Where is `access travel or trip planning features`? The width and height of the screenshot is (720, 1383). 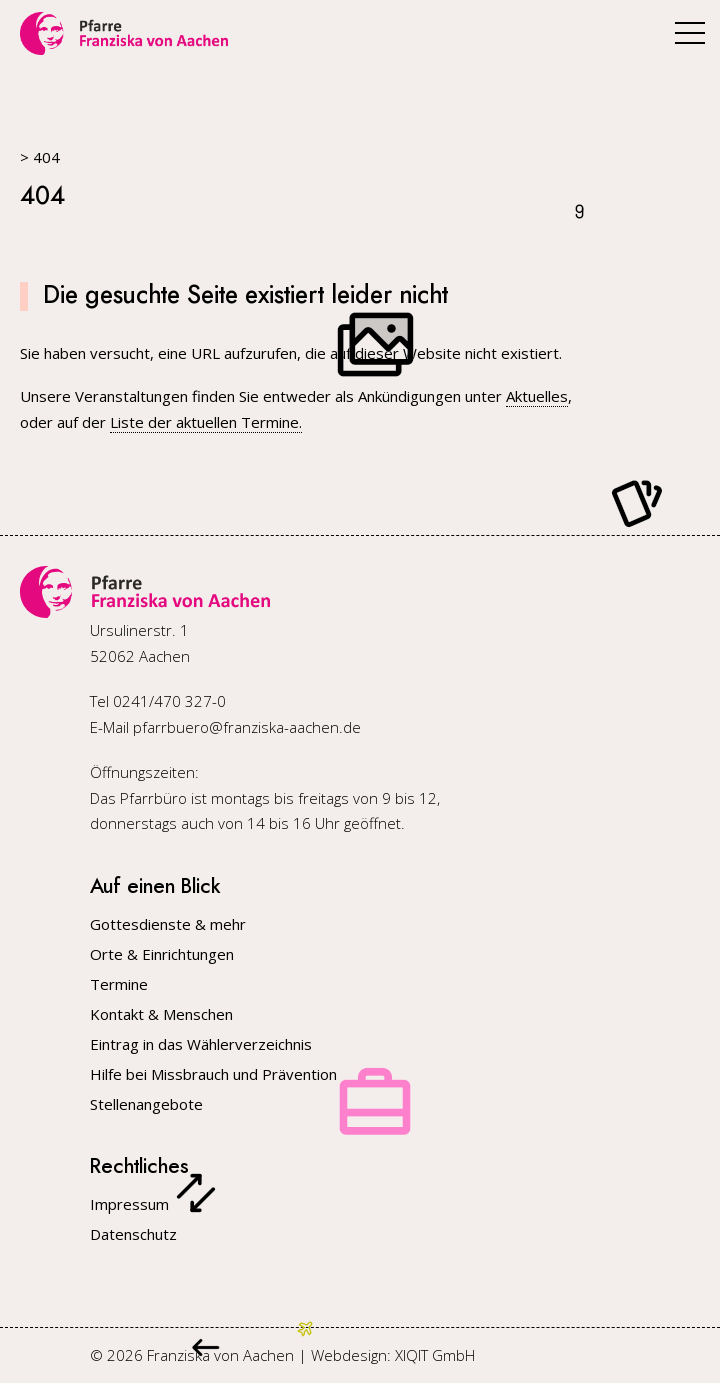
access travel or trip planning features is located at coordinates (375, 1106).